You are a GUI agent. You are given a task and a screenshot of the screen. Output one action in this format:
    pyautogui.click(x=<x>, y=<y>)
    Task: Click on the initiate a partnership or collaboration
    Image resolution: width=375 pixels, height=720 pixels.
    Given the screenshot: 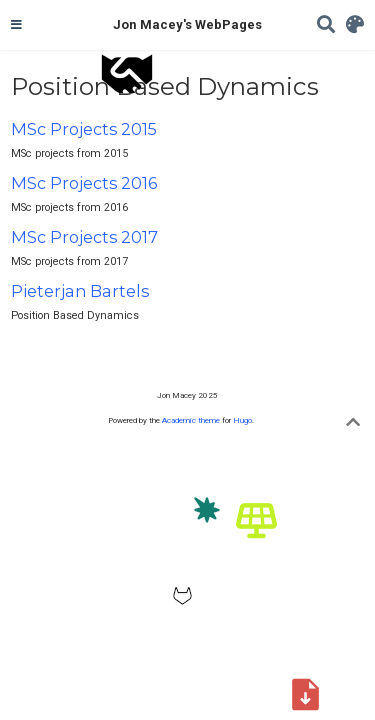 What is the action you would take?
    pyautogui.click(x=127, y=74)
    